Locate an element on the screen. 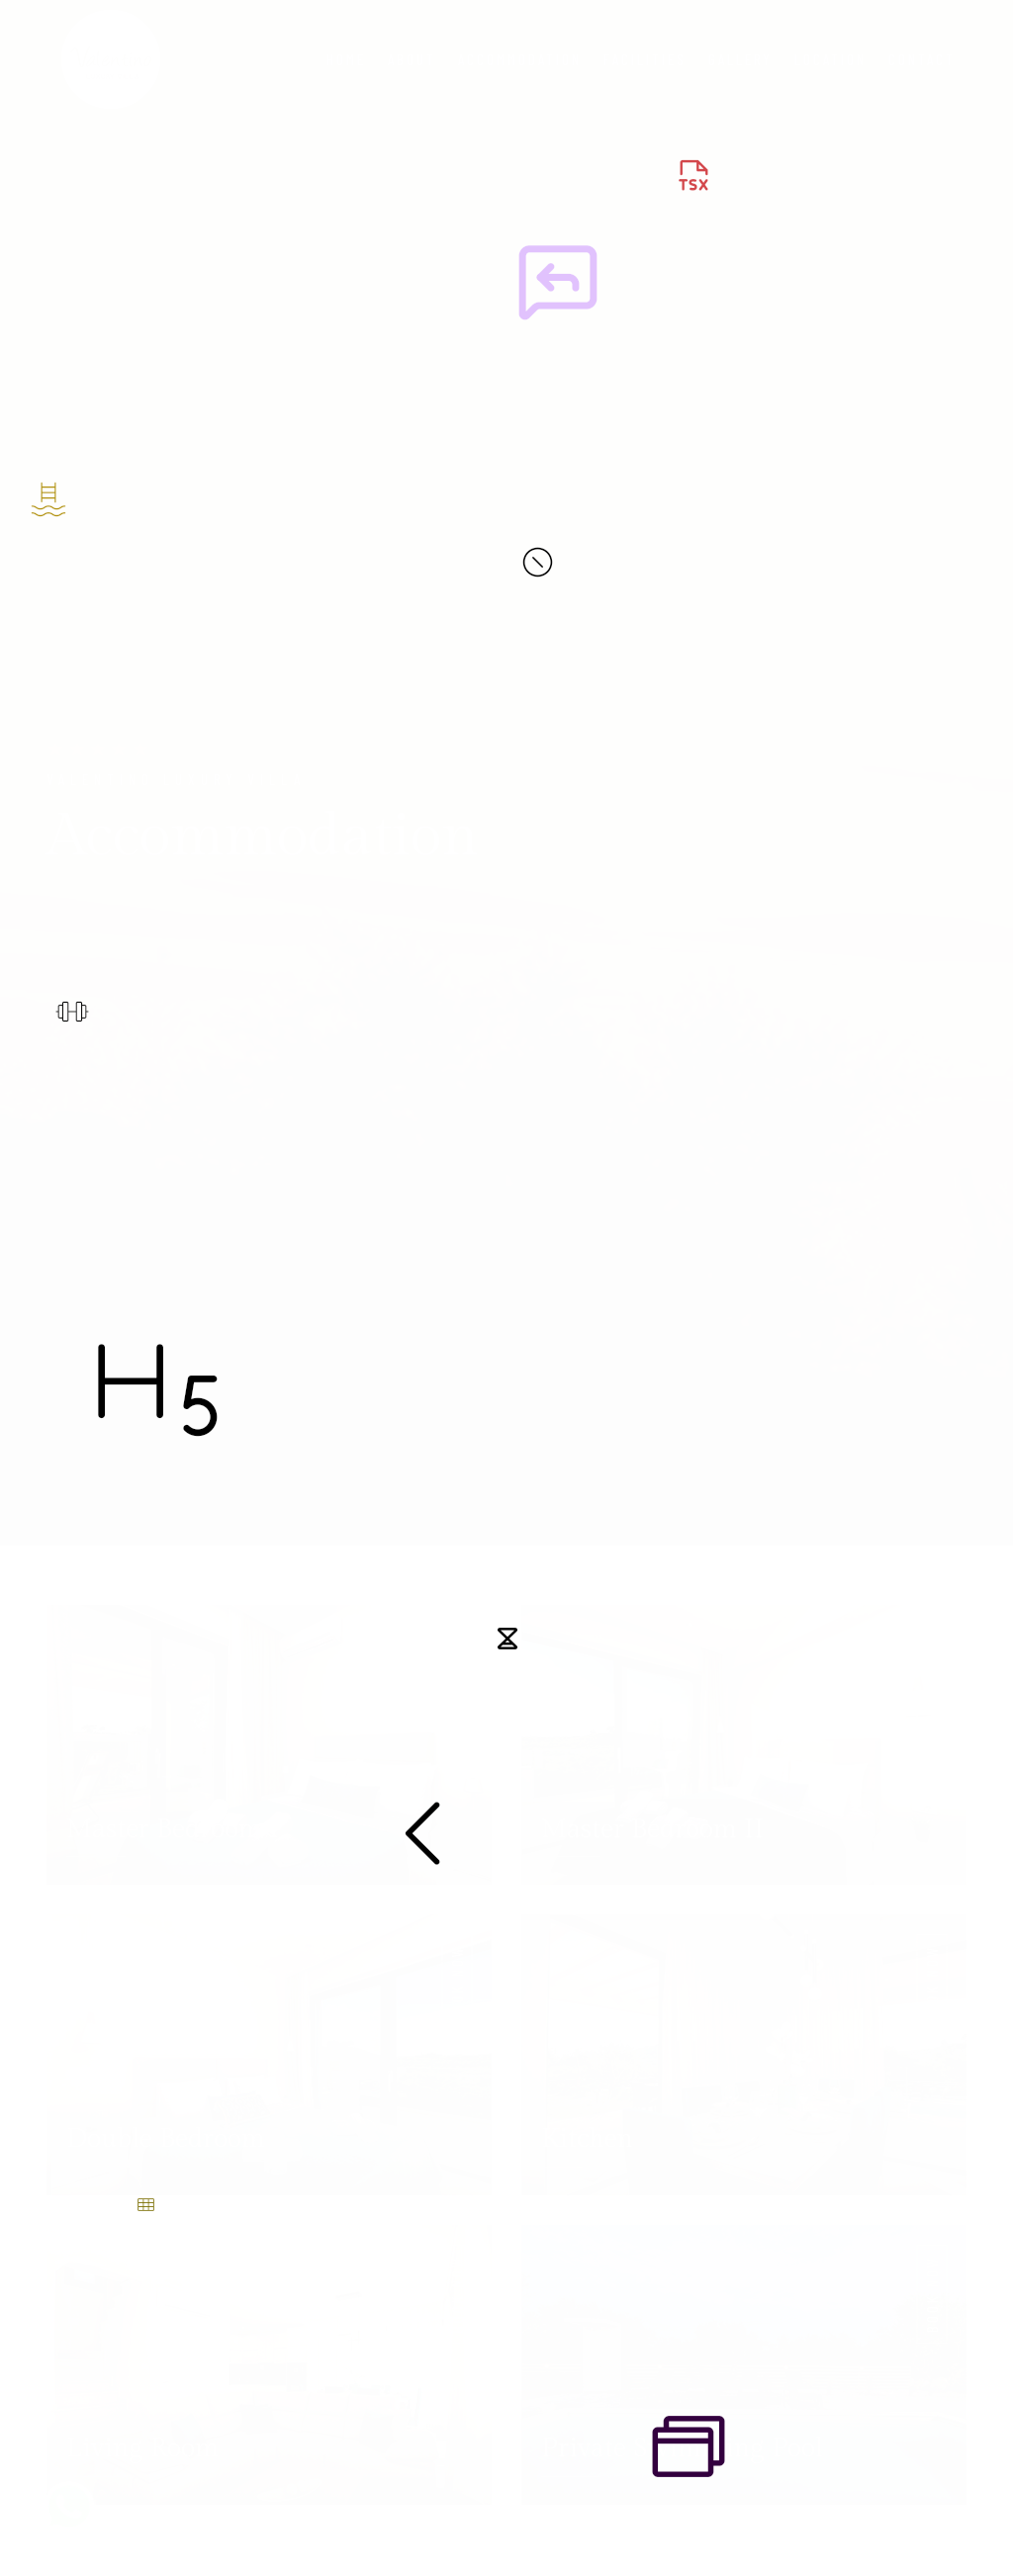  go back to the previous screen is located at coordinates (425, 1833).